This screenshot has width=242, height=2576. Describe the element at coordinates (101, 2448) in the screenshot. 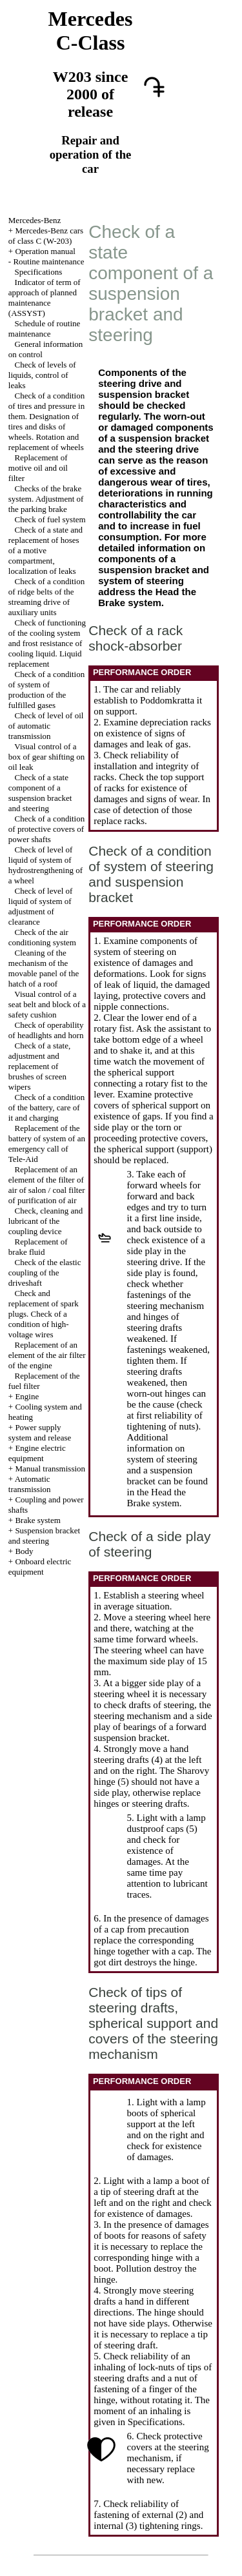

I see `indicates partial like or favorite status` at that location.